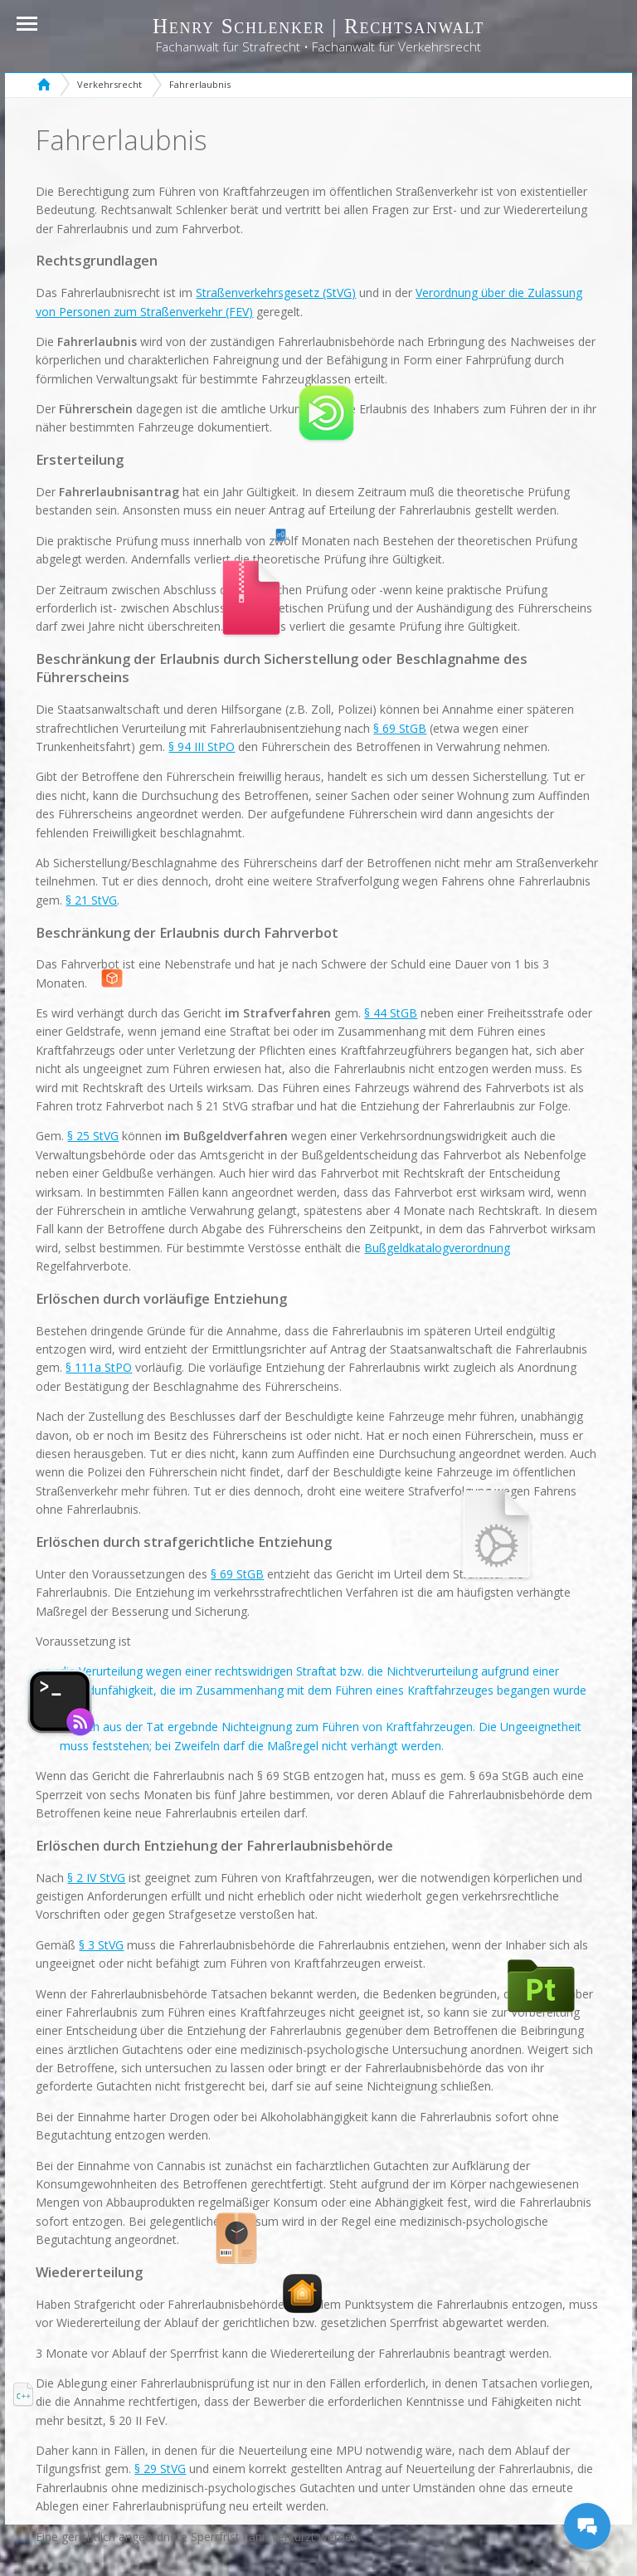 The width and height of the screenshot is (637, 2576). What do you see at coordinates (302, 2293) in the screenshot?
I see `open the home app` at bounding box center [302, 2293].